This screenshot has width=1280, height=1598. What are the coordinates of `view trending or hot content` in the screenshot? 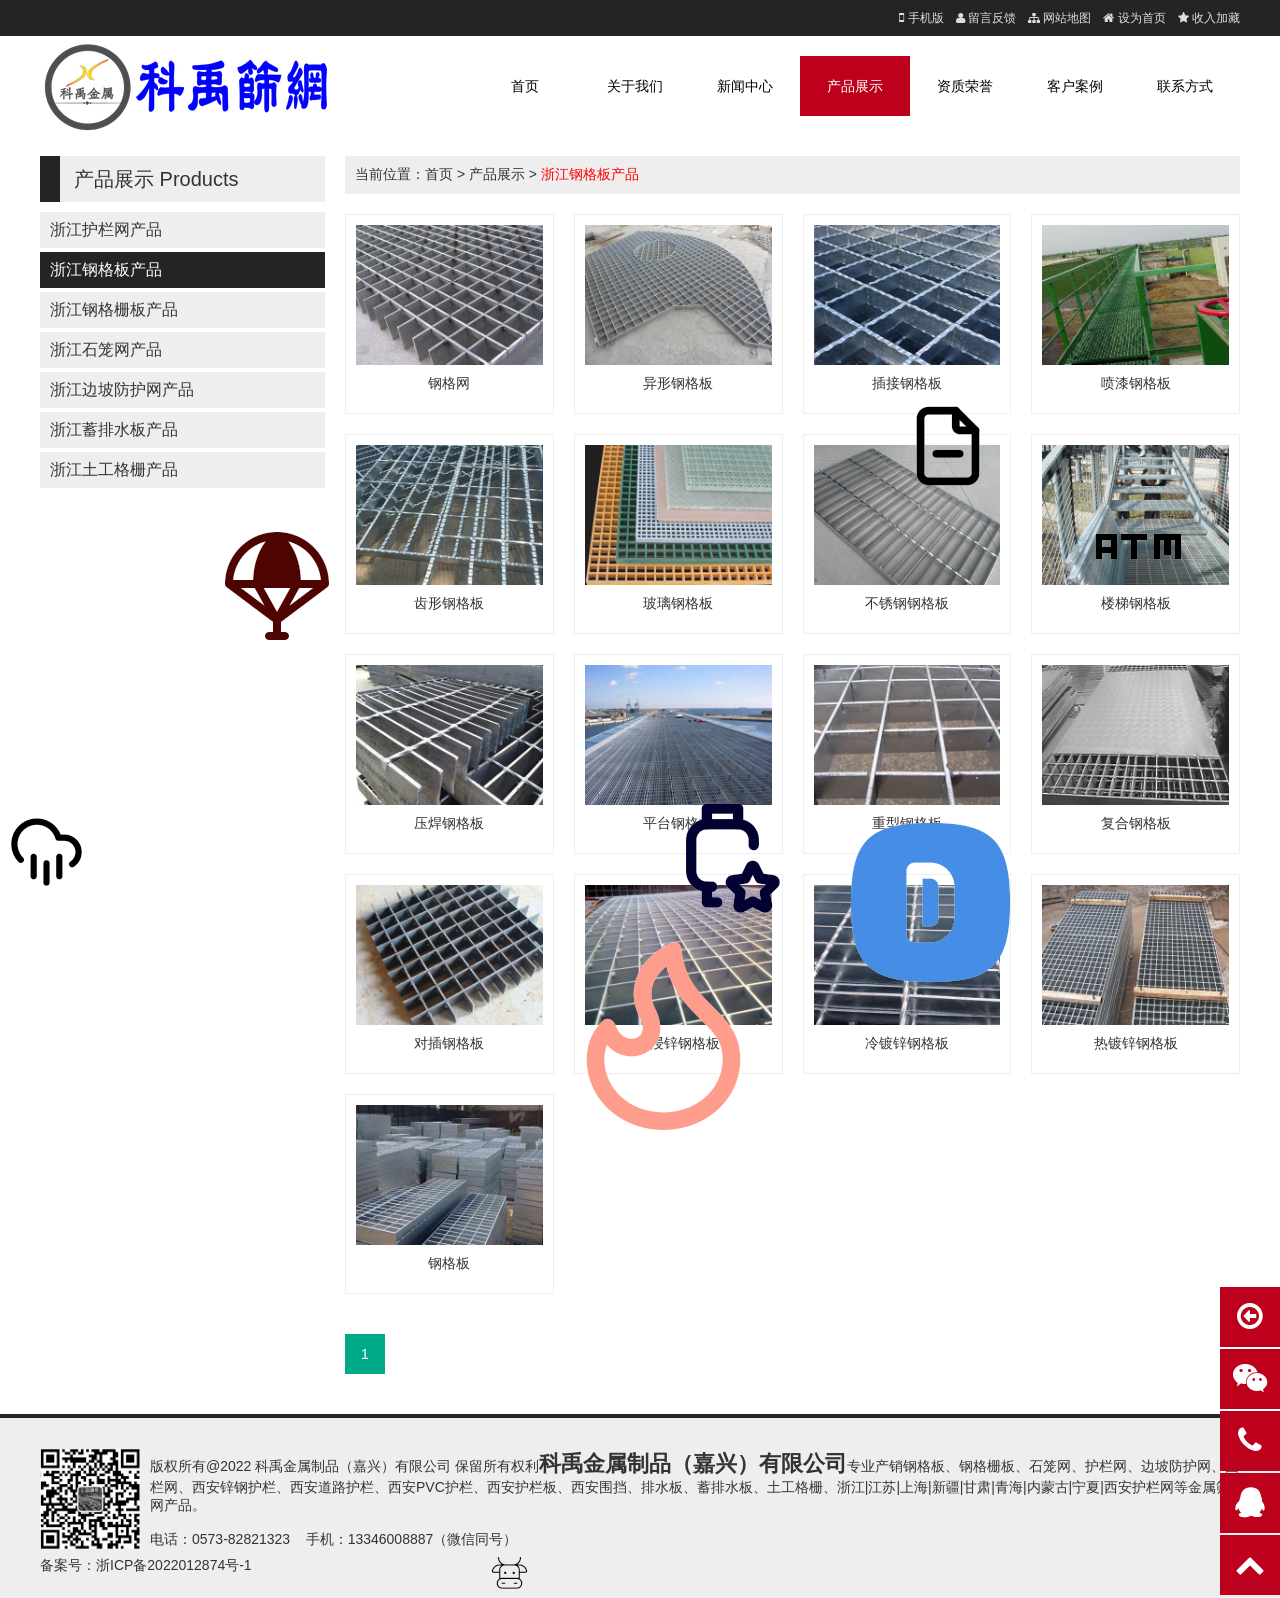 It's located at (663, 1035).